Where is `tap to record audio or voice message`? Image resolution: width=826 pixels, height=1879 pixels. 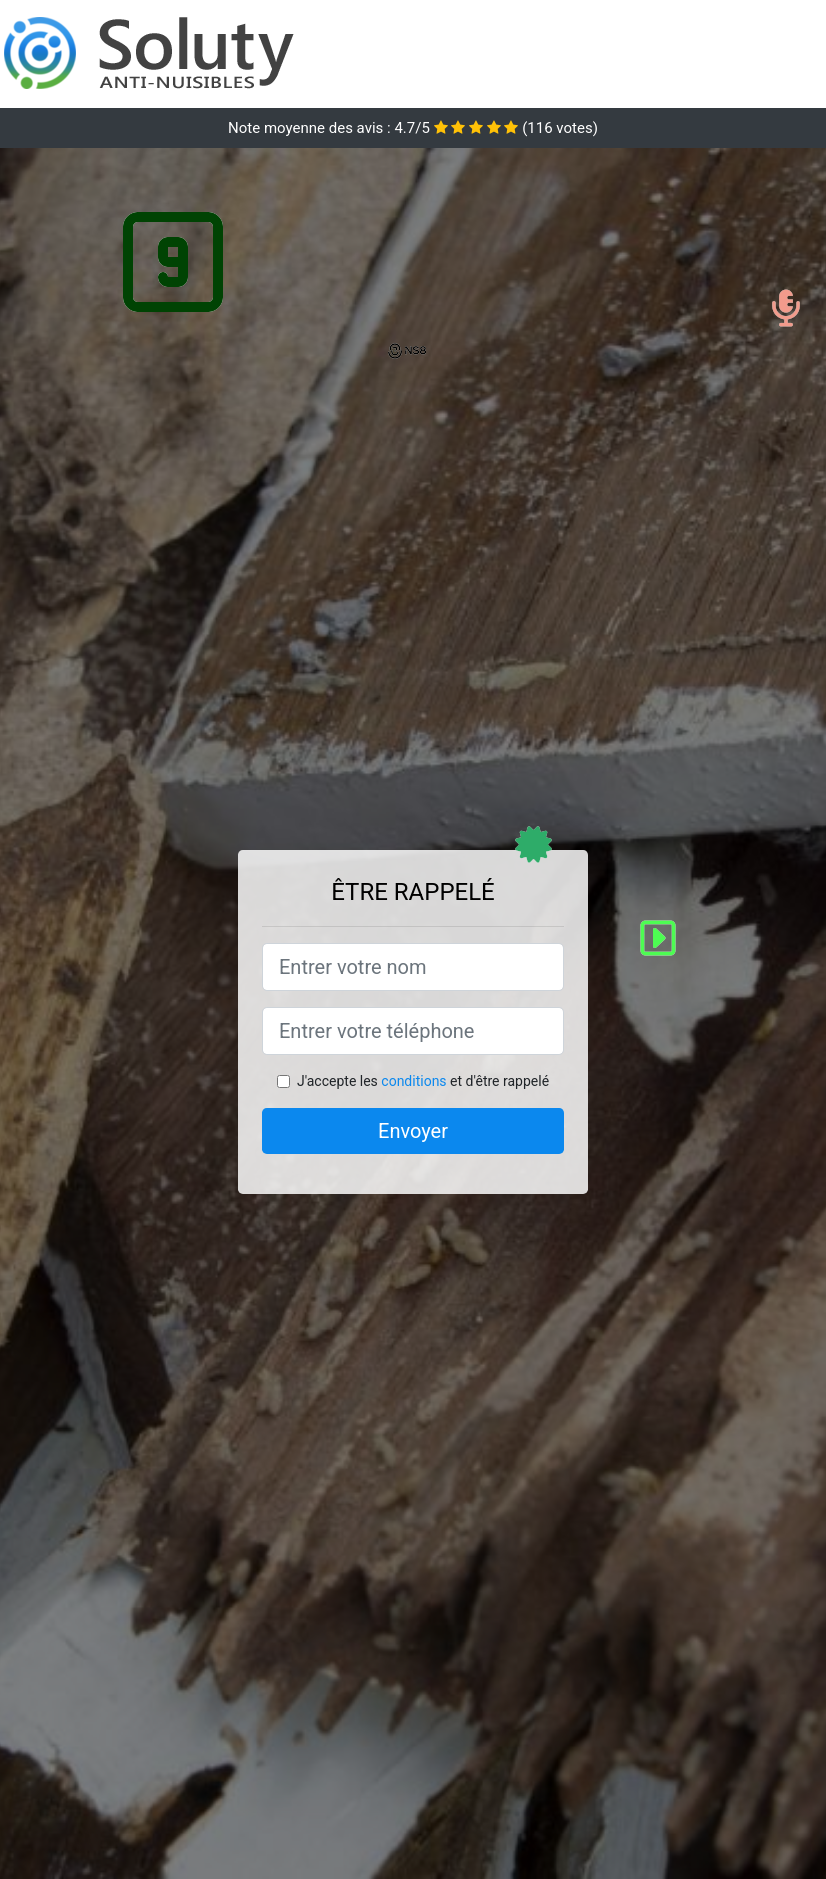
tap to record audio or voice message is located at coordinates (786, 308).